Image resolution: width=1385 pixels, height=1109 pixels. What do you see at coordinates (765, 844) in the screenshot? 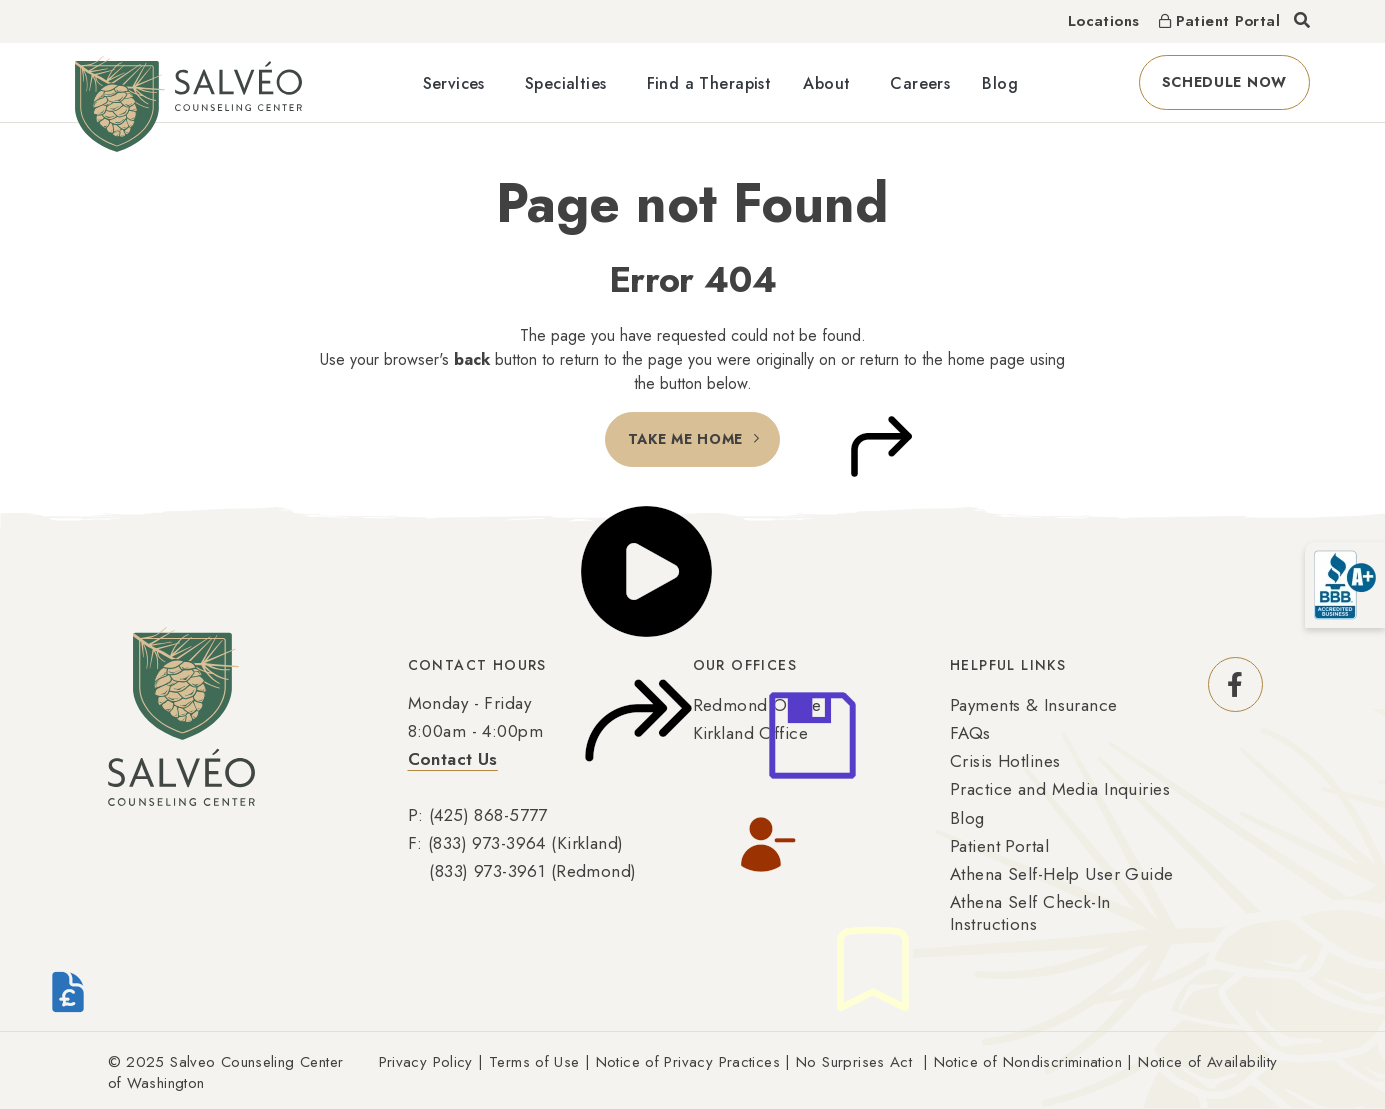
I see `remove a user or contact` at bounding box center [765, 844].